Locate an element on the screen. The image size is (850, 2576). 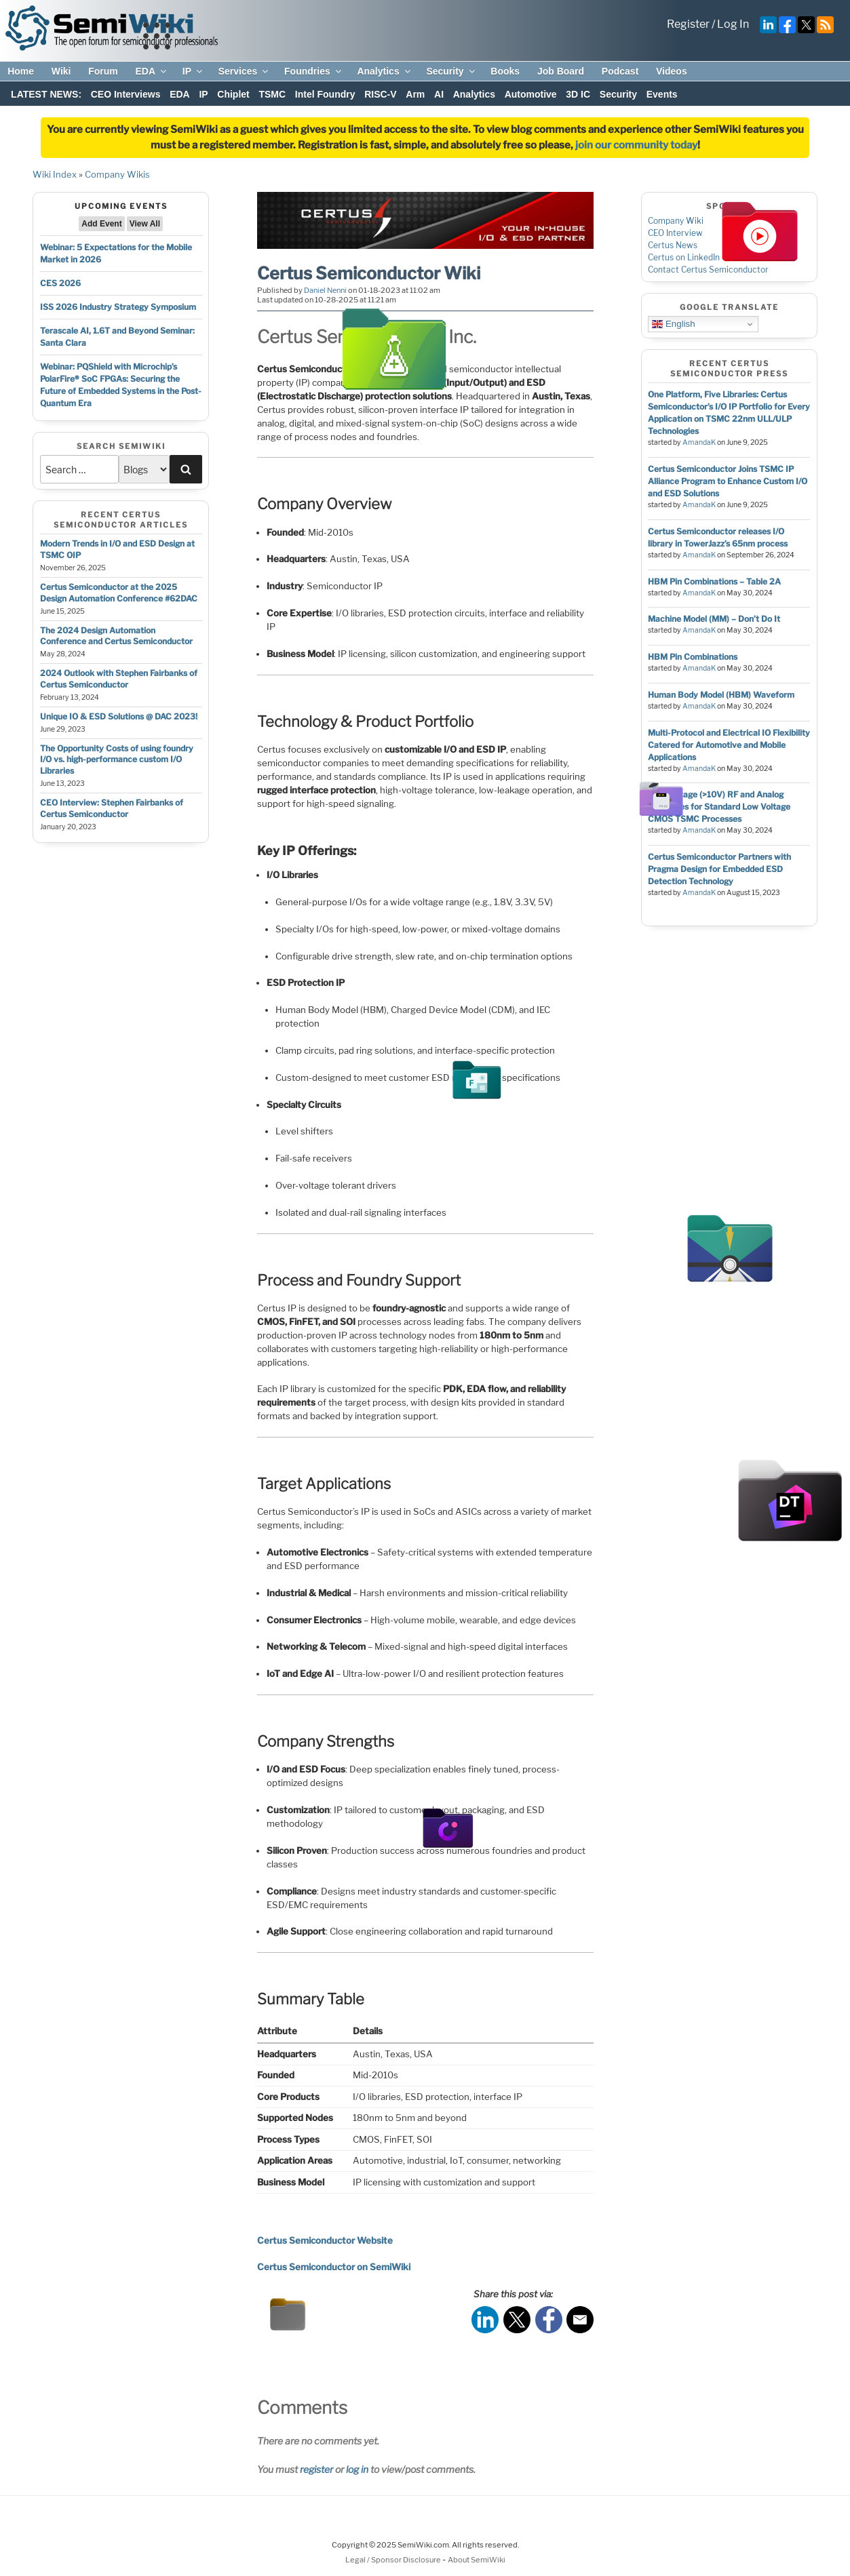
open jetbrains dottrace project folder is located at coordinates (790, 1503).